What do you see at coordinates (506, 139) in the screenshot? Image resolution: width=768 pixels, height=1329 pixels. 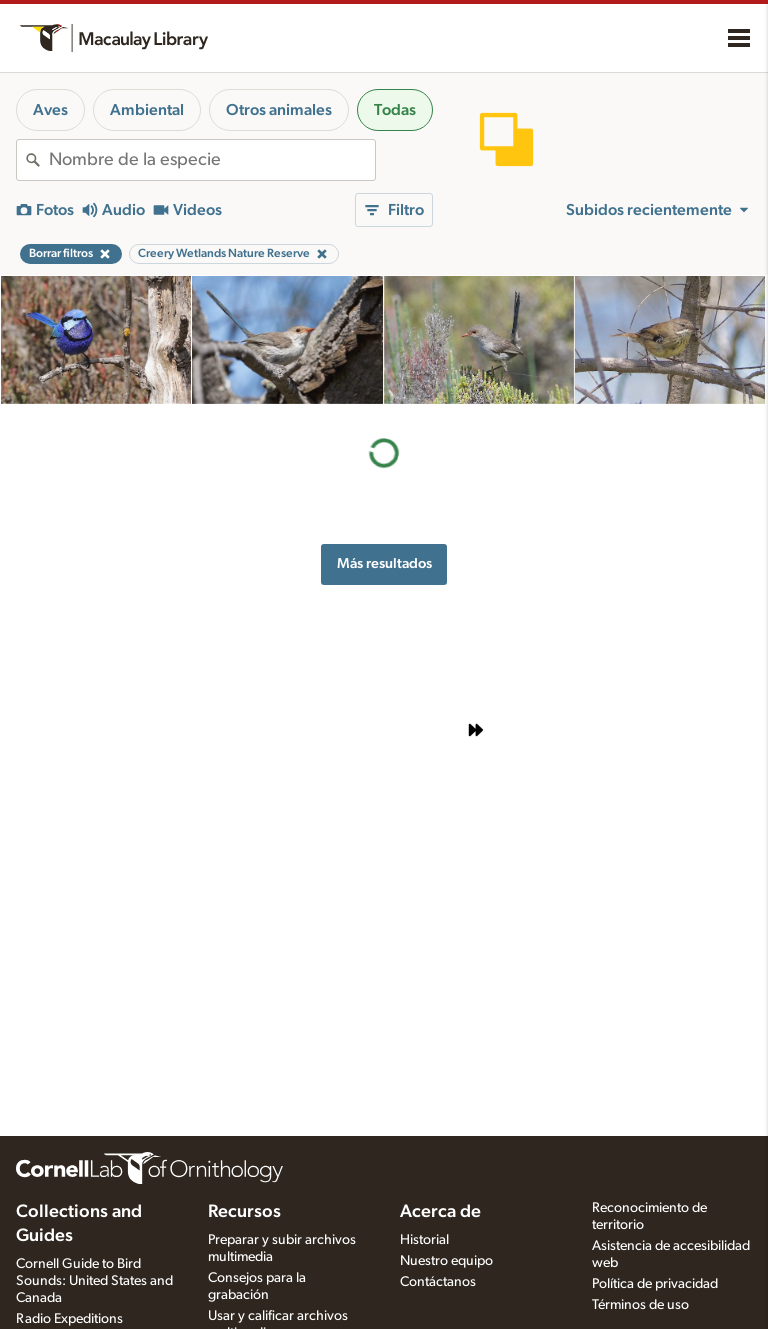 I see `subtract or remove a layer from selection` at bounding box center [506, 139].